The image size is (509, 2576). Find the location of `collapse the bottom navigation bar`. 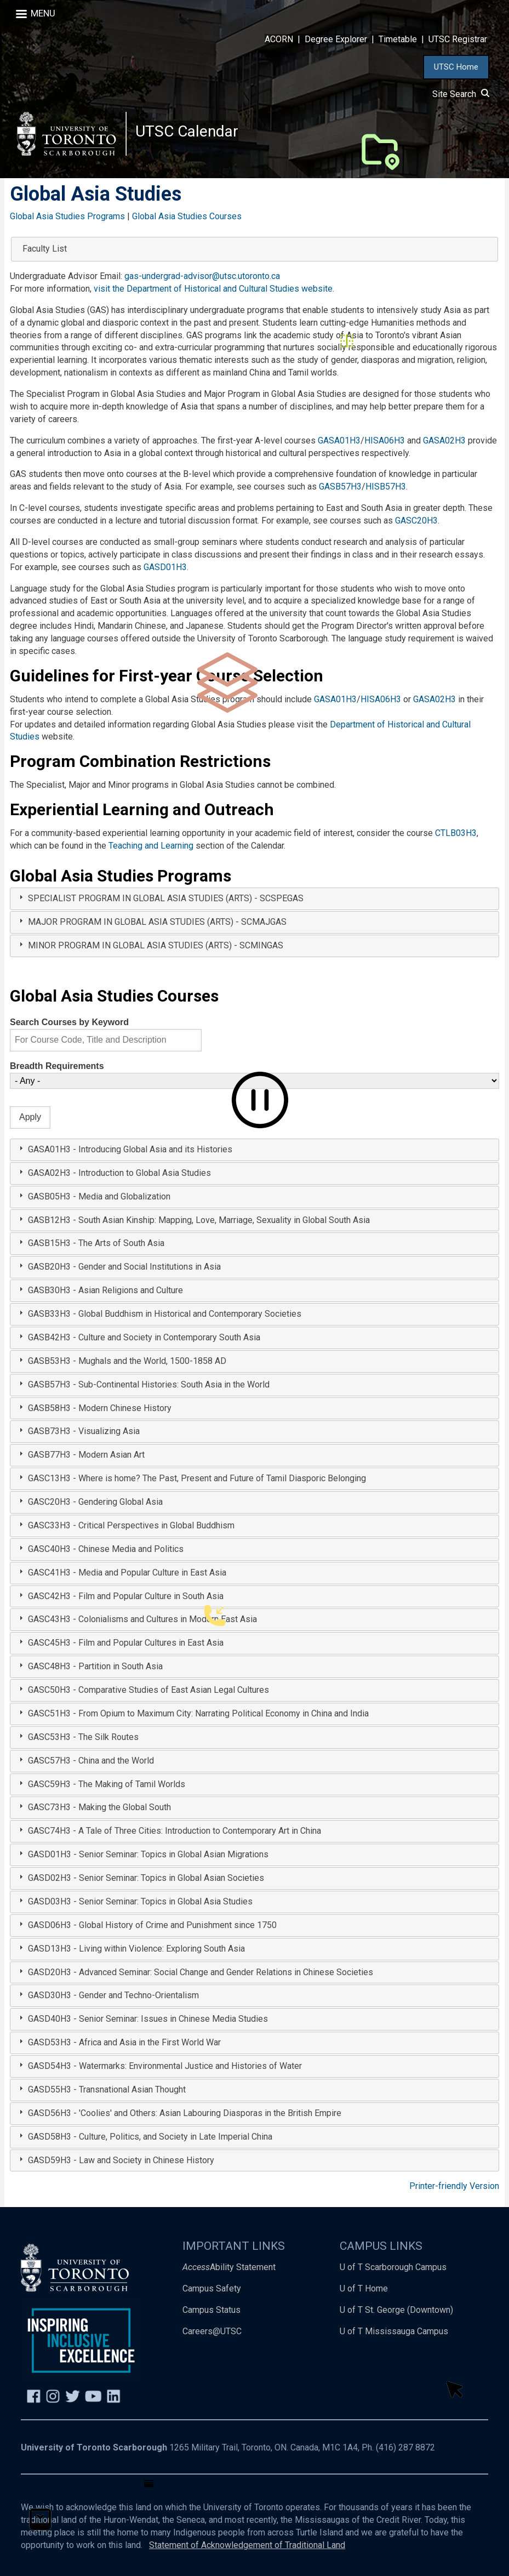

collapse the bottom navigation bar is located at coordinates (40, 2519).